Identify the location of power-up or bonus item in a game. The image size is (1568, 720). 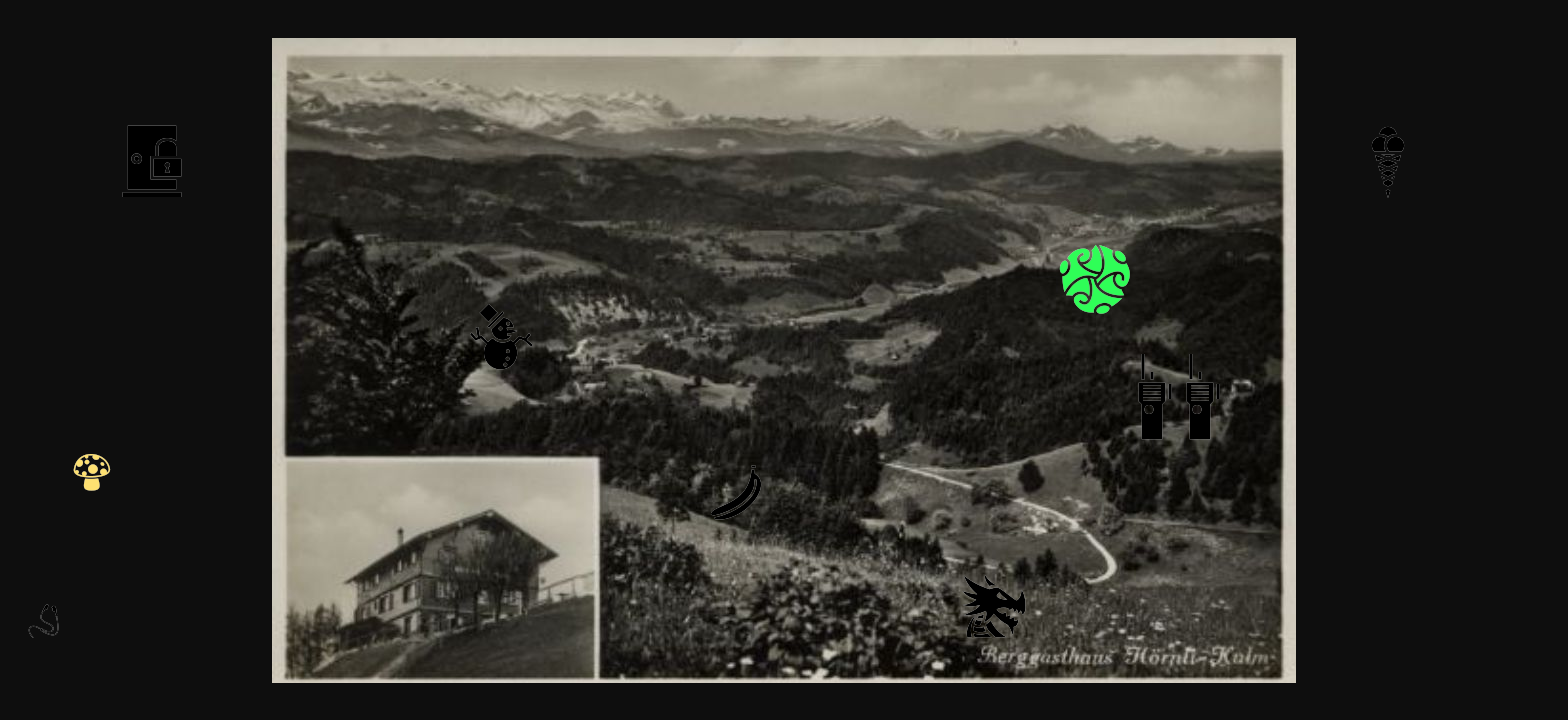
(92, 472).